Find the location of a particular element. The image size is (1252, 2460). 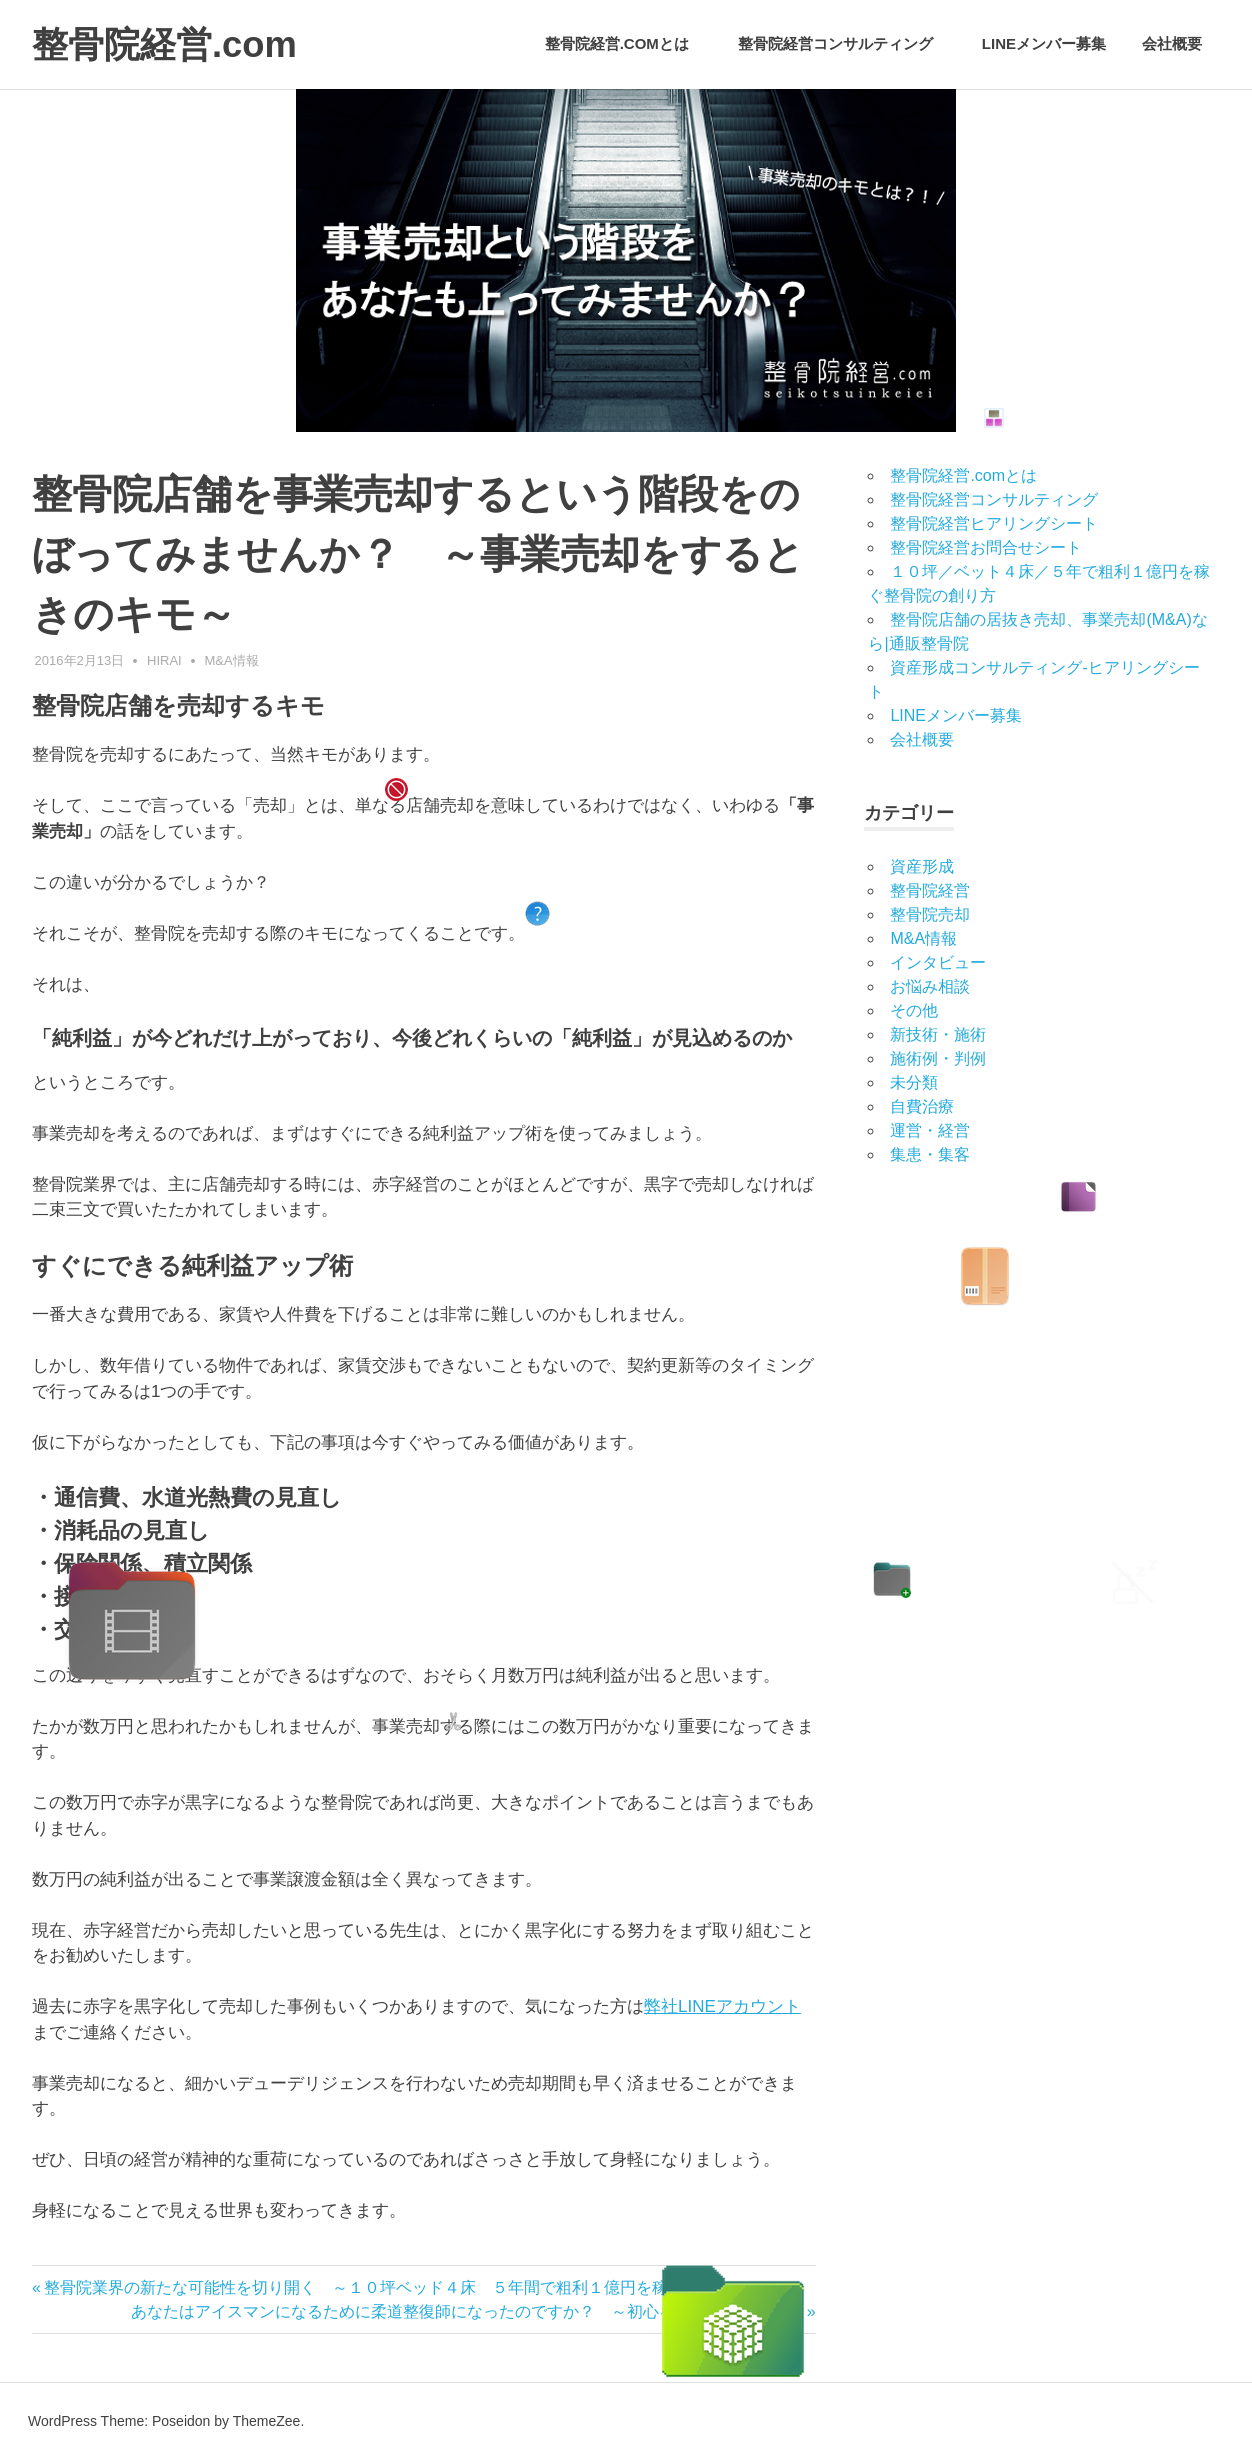

compressed archive file is located at coordinates (985, 1276).